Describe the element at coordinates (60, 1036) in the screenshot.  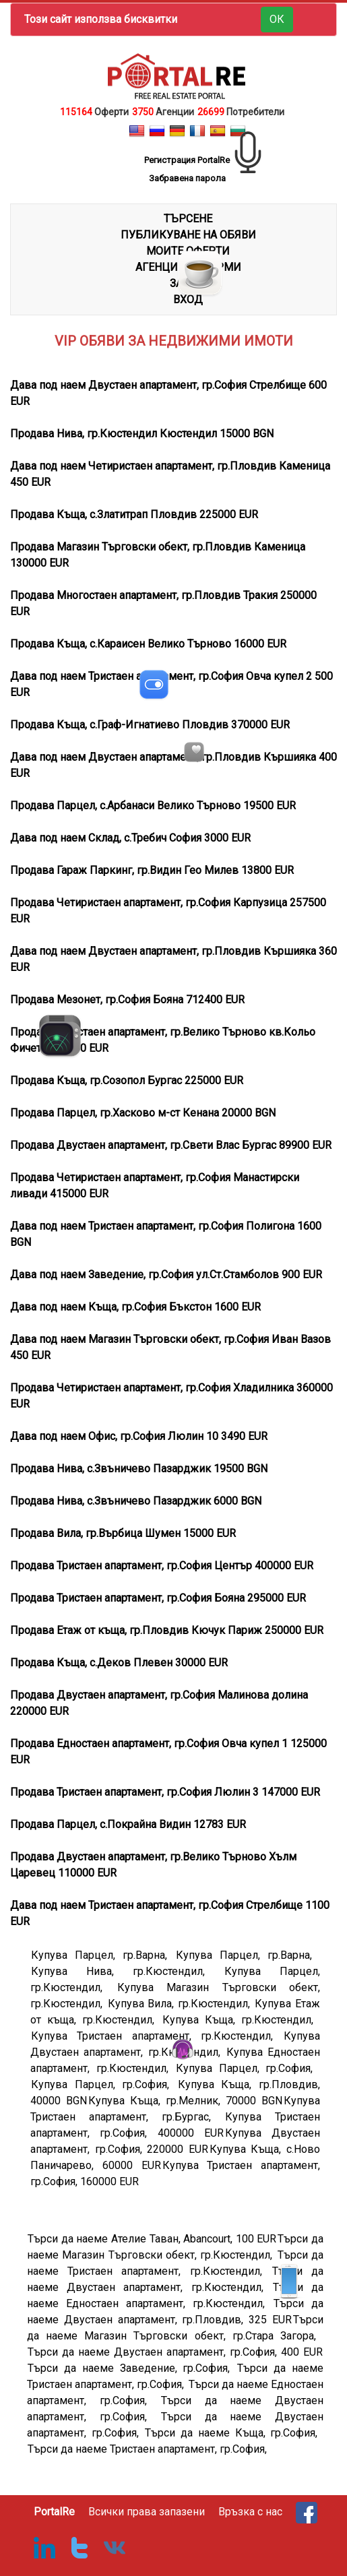
I see `open Echo app` at that location.